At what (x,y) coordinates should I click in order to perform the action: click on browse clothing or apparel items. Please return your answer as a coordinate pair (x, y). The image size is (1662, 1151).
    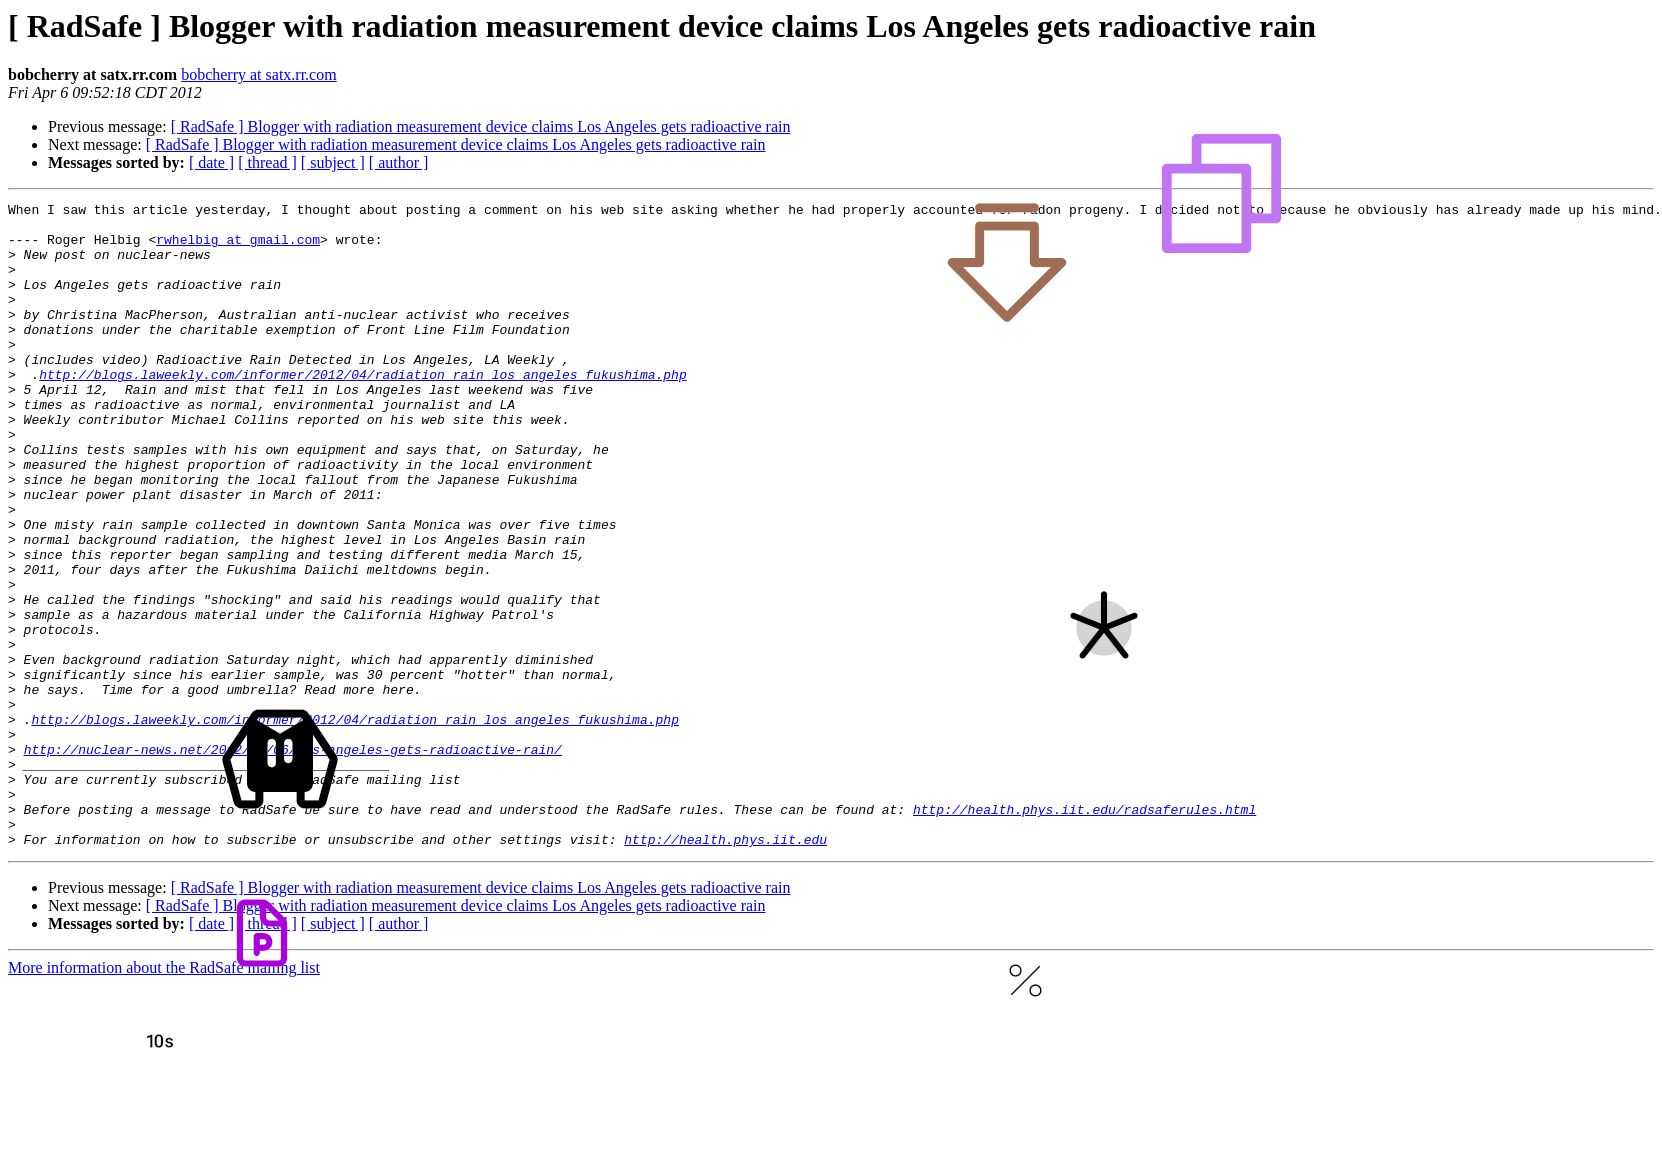
    Looking at the image, I should click on (280, 759).